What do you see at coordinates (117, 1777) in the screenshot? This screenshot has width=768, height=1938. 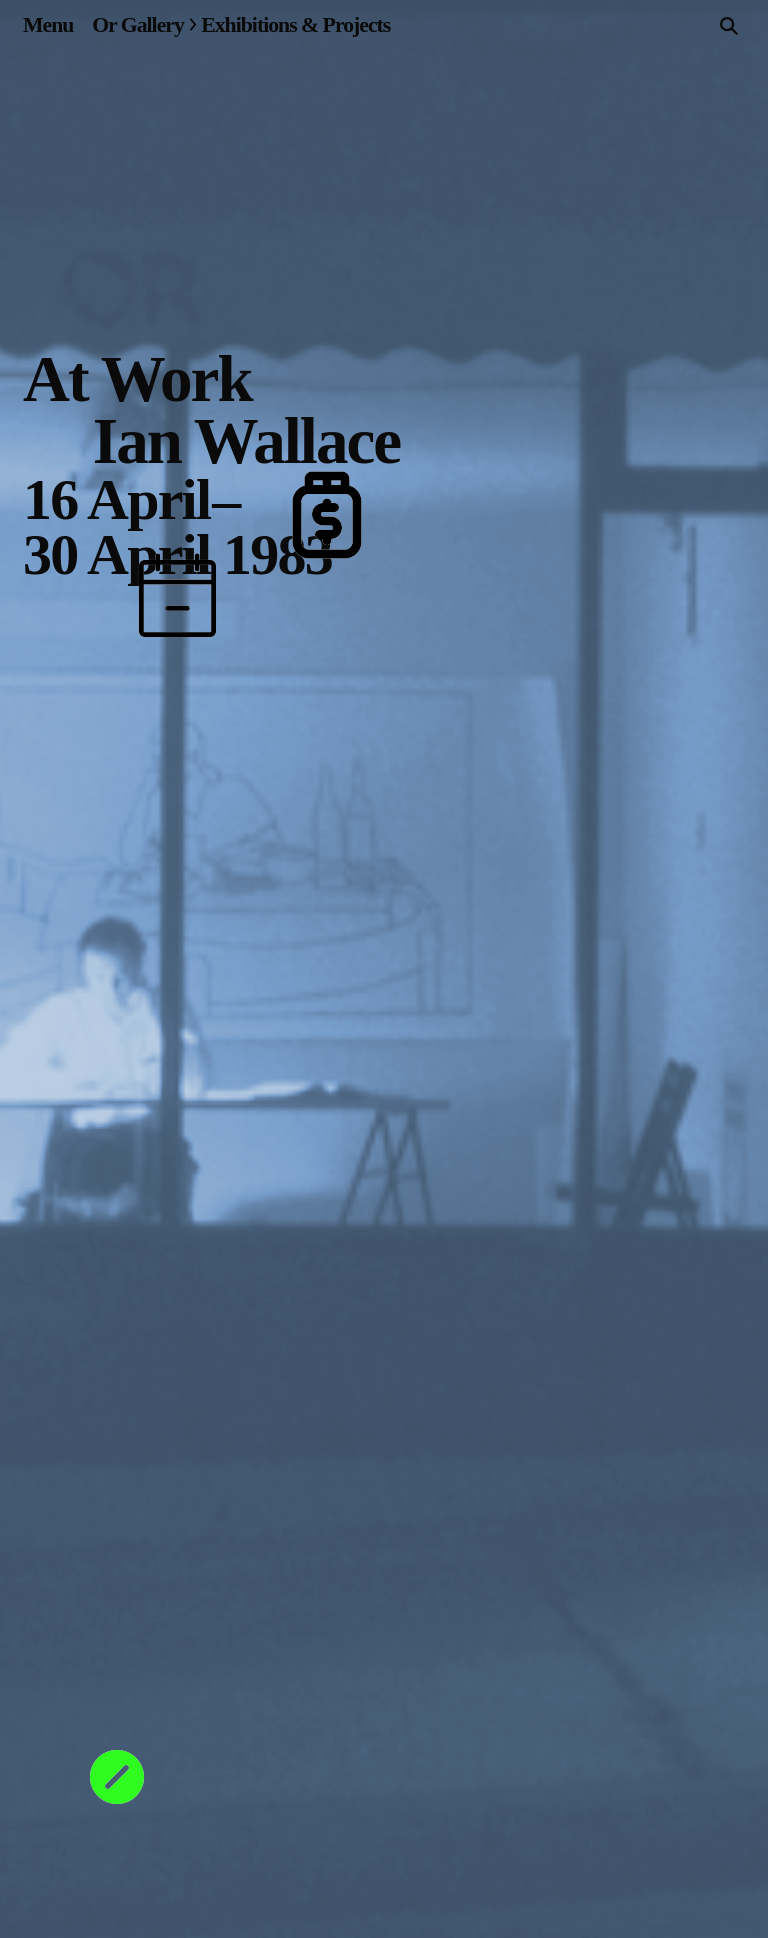 I see `skip or bypass a step in a workflow` at bounding box center [117, 1777].